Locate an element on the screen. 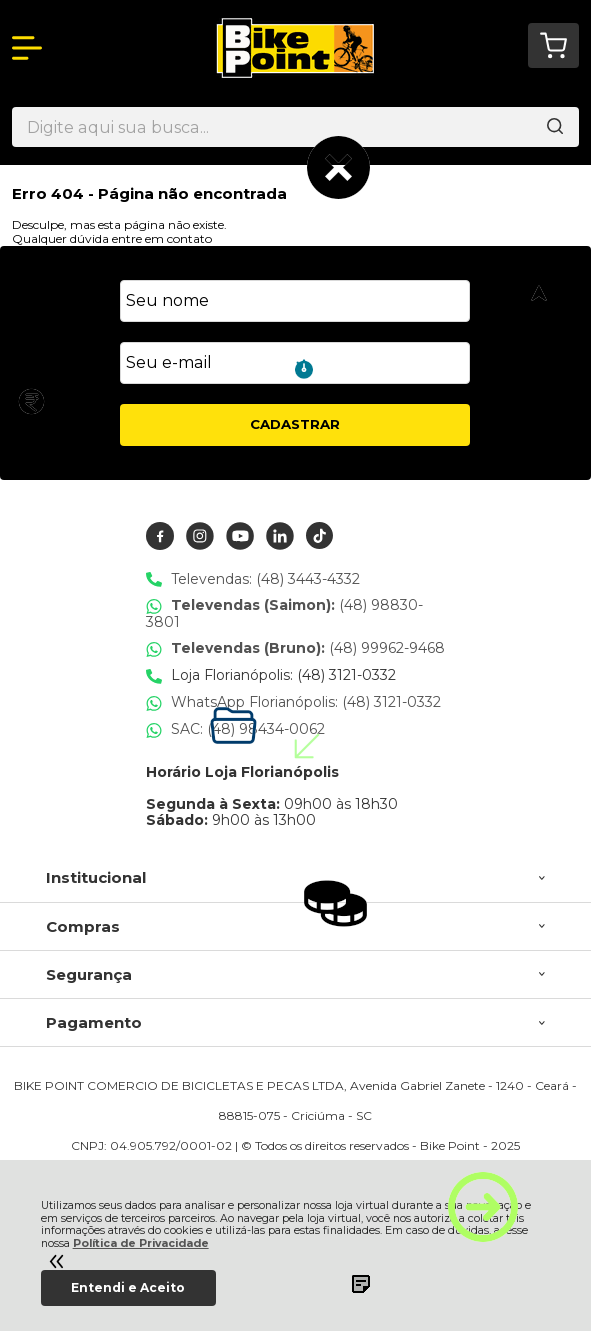 This screenshot has width=591, height=1331. open folder to view contents is located at coordinates (233, 725).